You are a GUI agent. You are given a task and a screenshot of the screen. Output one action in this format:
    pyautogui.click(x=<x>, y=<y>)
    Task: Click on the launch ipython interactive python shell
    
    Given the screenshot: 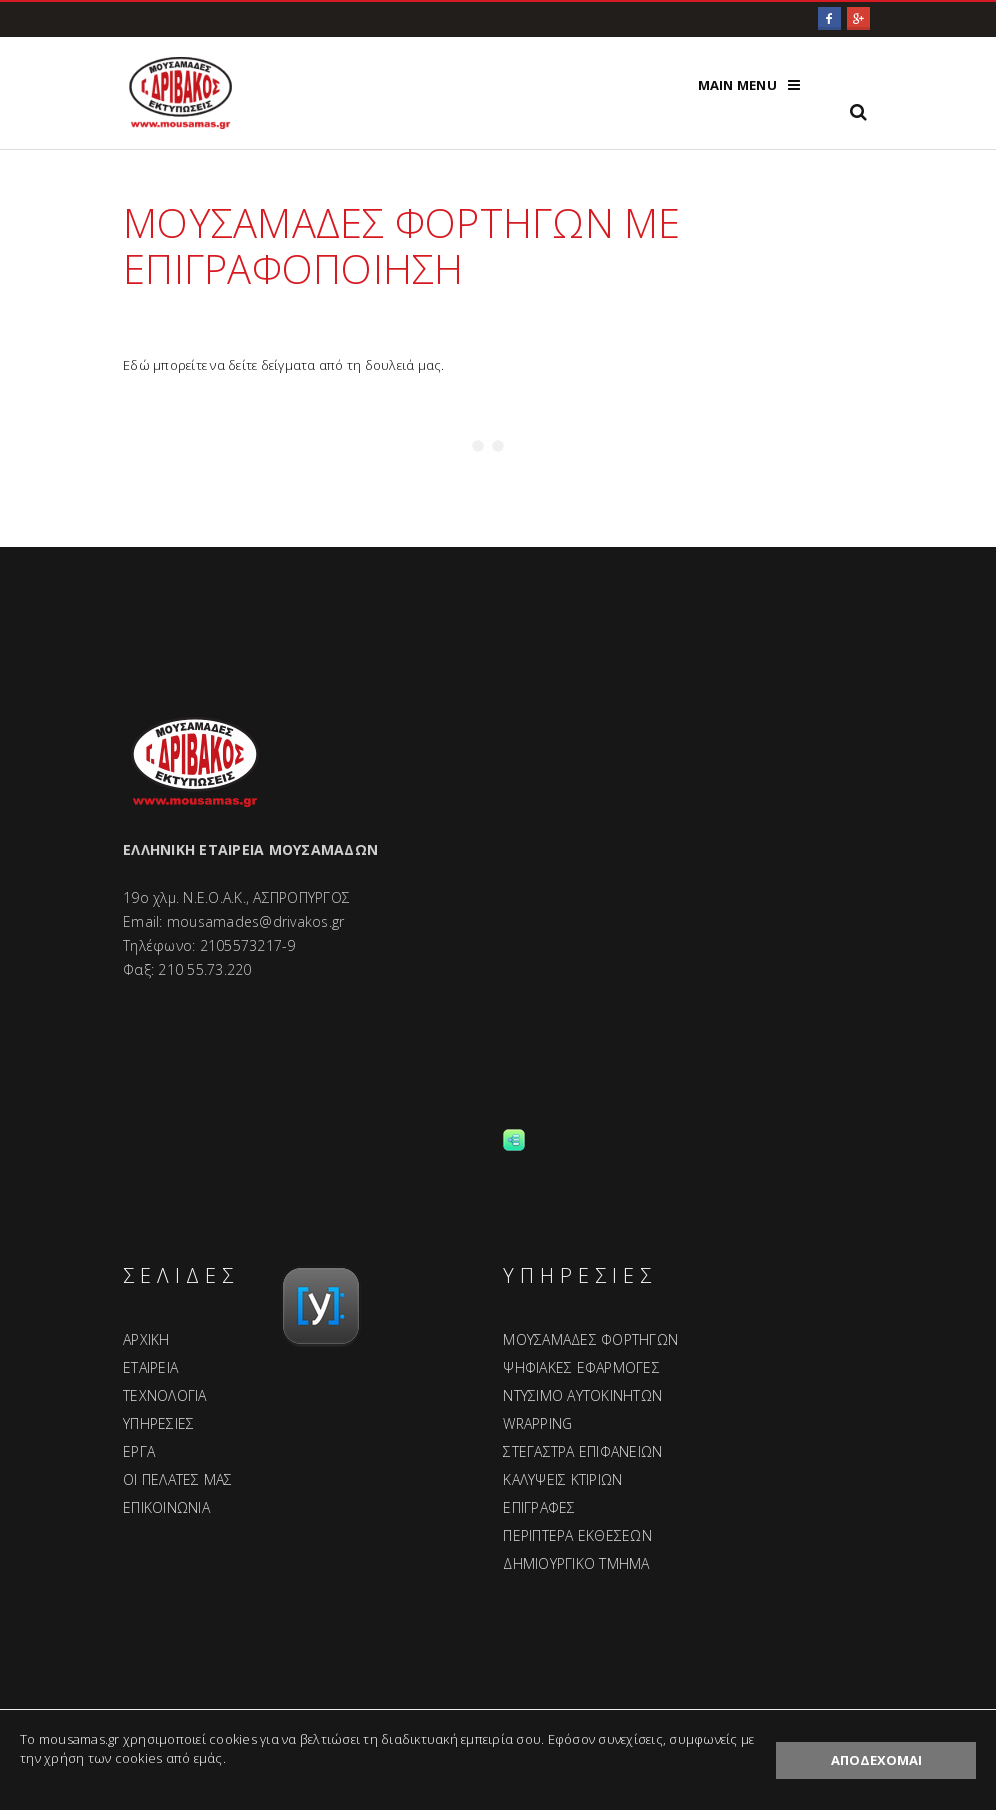 What is the action you would take?
    pyautogui.click(x=321, y=1306)
    